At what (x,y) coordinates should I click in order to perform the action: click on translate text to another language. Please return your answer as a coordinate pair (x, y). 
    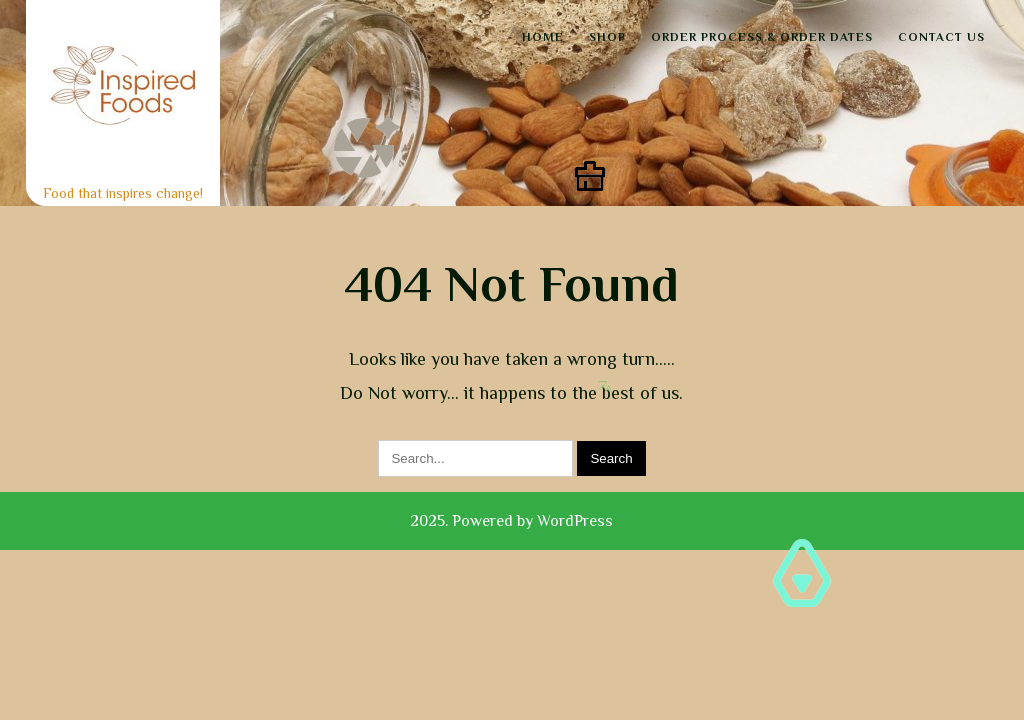
    Looking at the image, I should click on (605, 386).